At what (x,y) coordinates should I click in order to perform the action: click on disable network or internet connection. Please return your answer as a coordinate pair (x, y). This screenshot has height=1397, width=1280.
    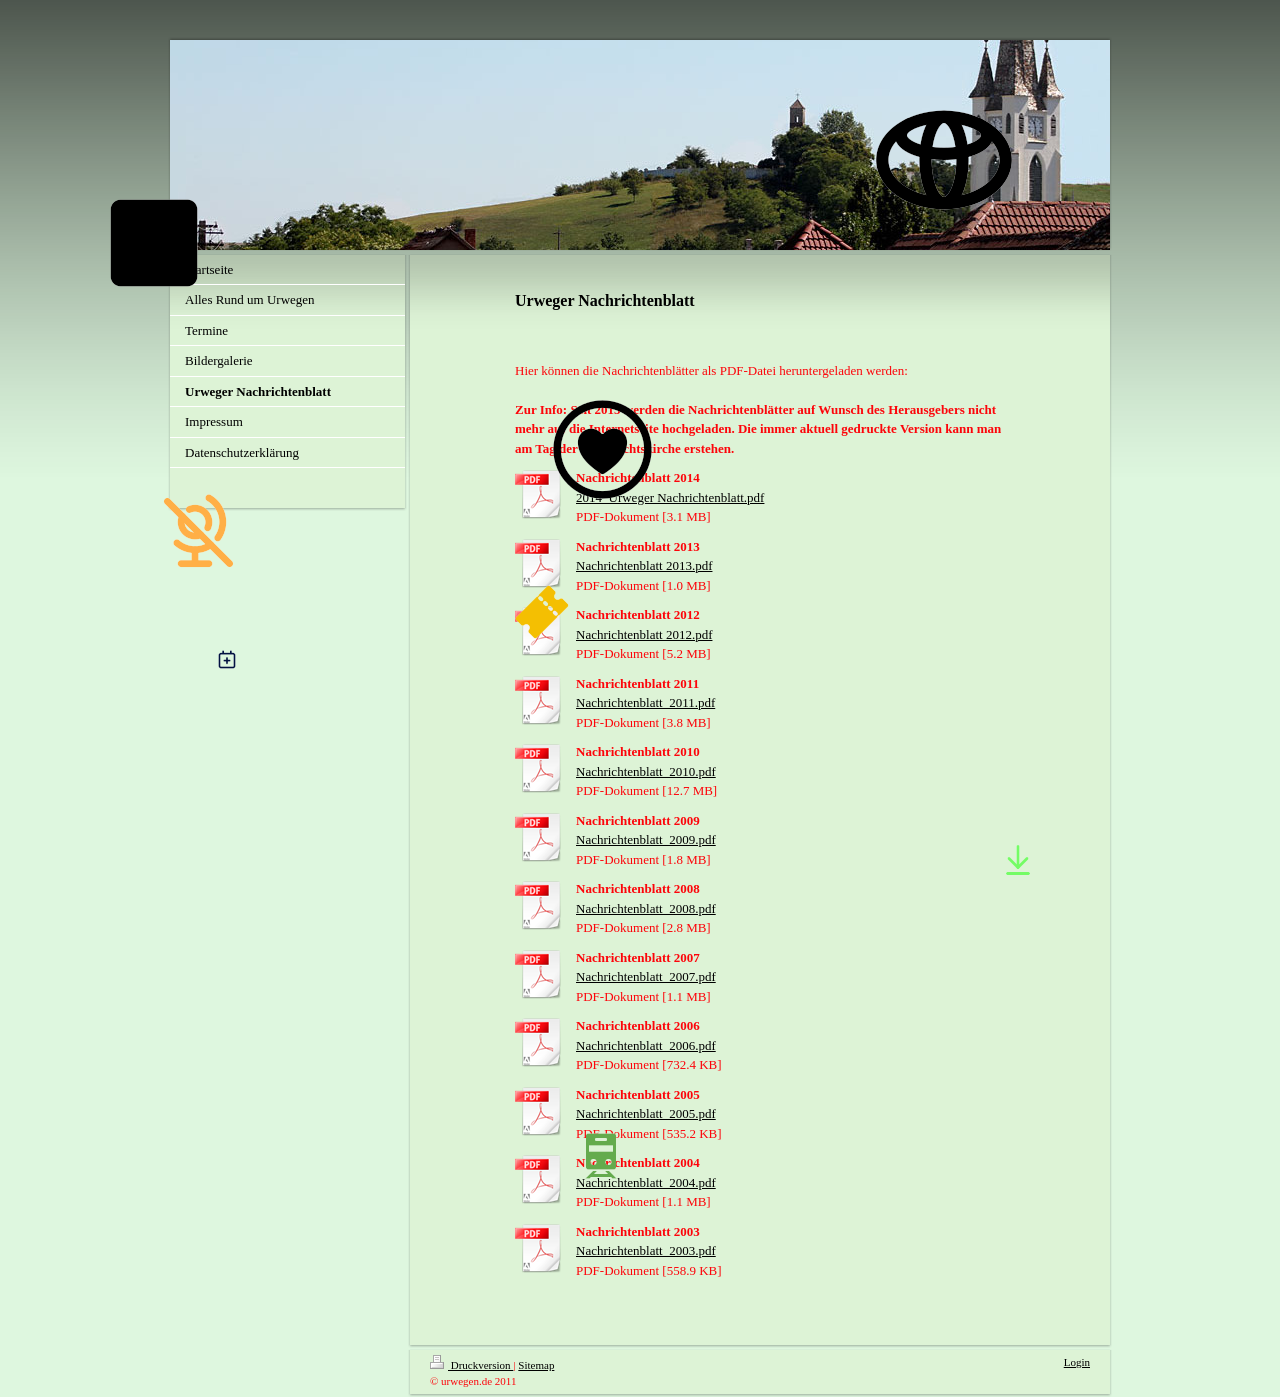
    Looking at the image, I should click on (198, 532).